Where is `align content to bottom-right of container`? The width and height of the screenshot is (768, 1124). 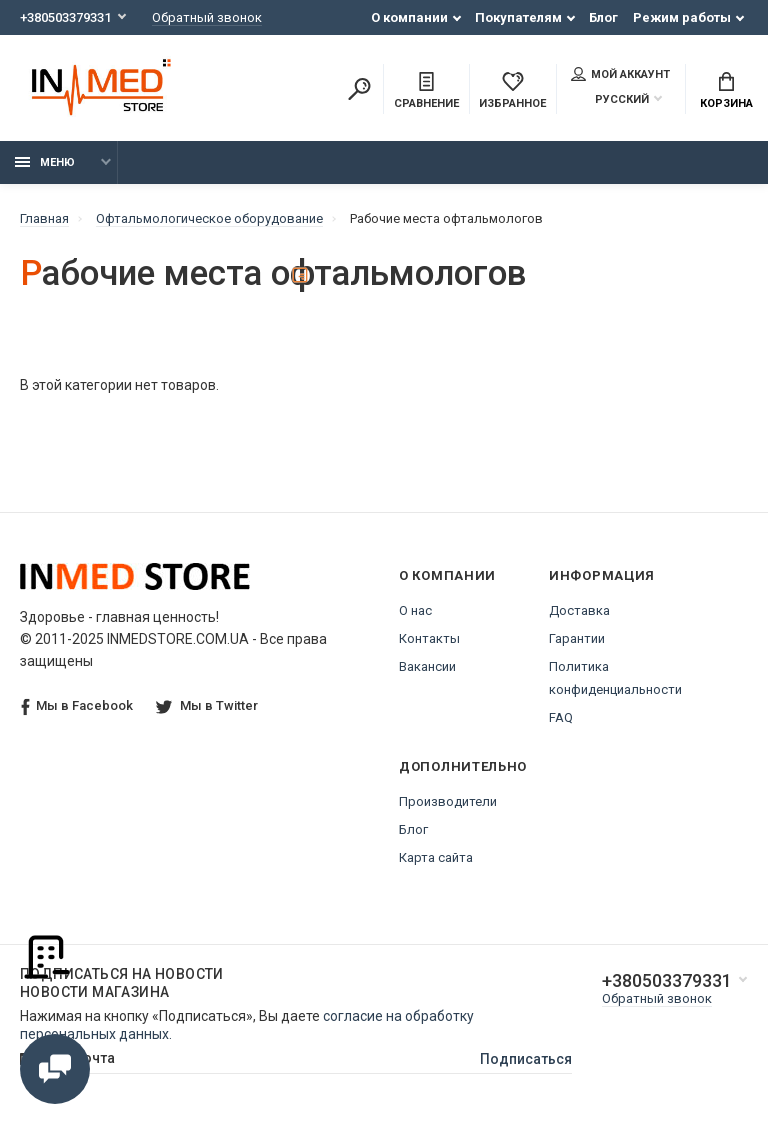
align content to bottom-right of container is located at coordinates (300, 275).